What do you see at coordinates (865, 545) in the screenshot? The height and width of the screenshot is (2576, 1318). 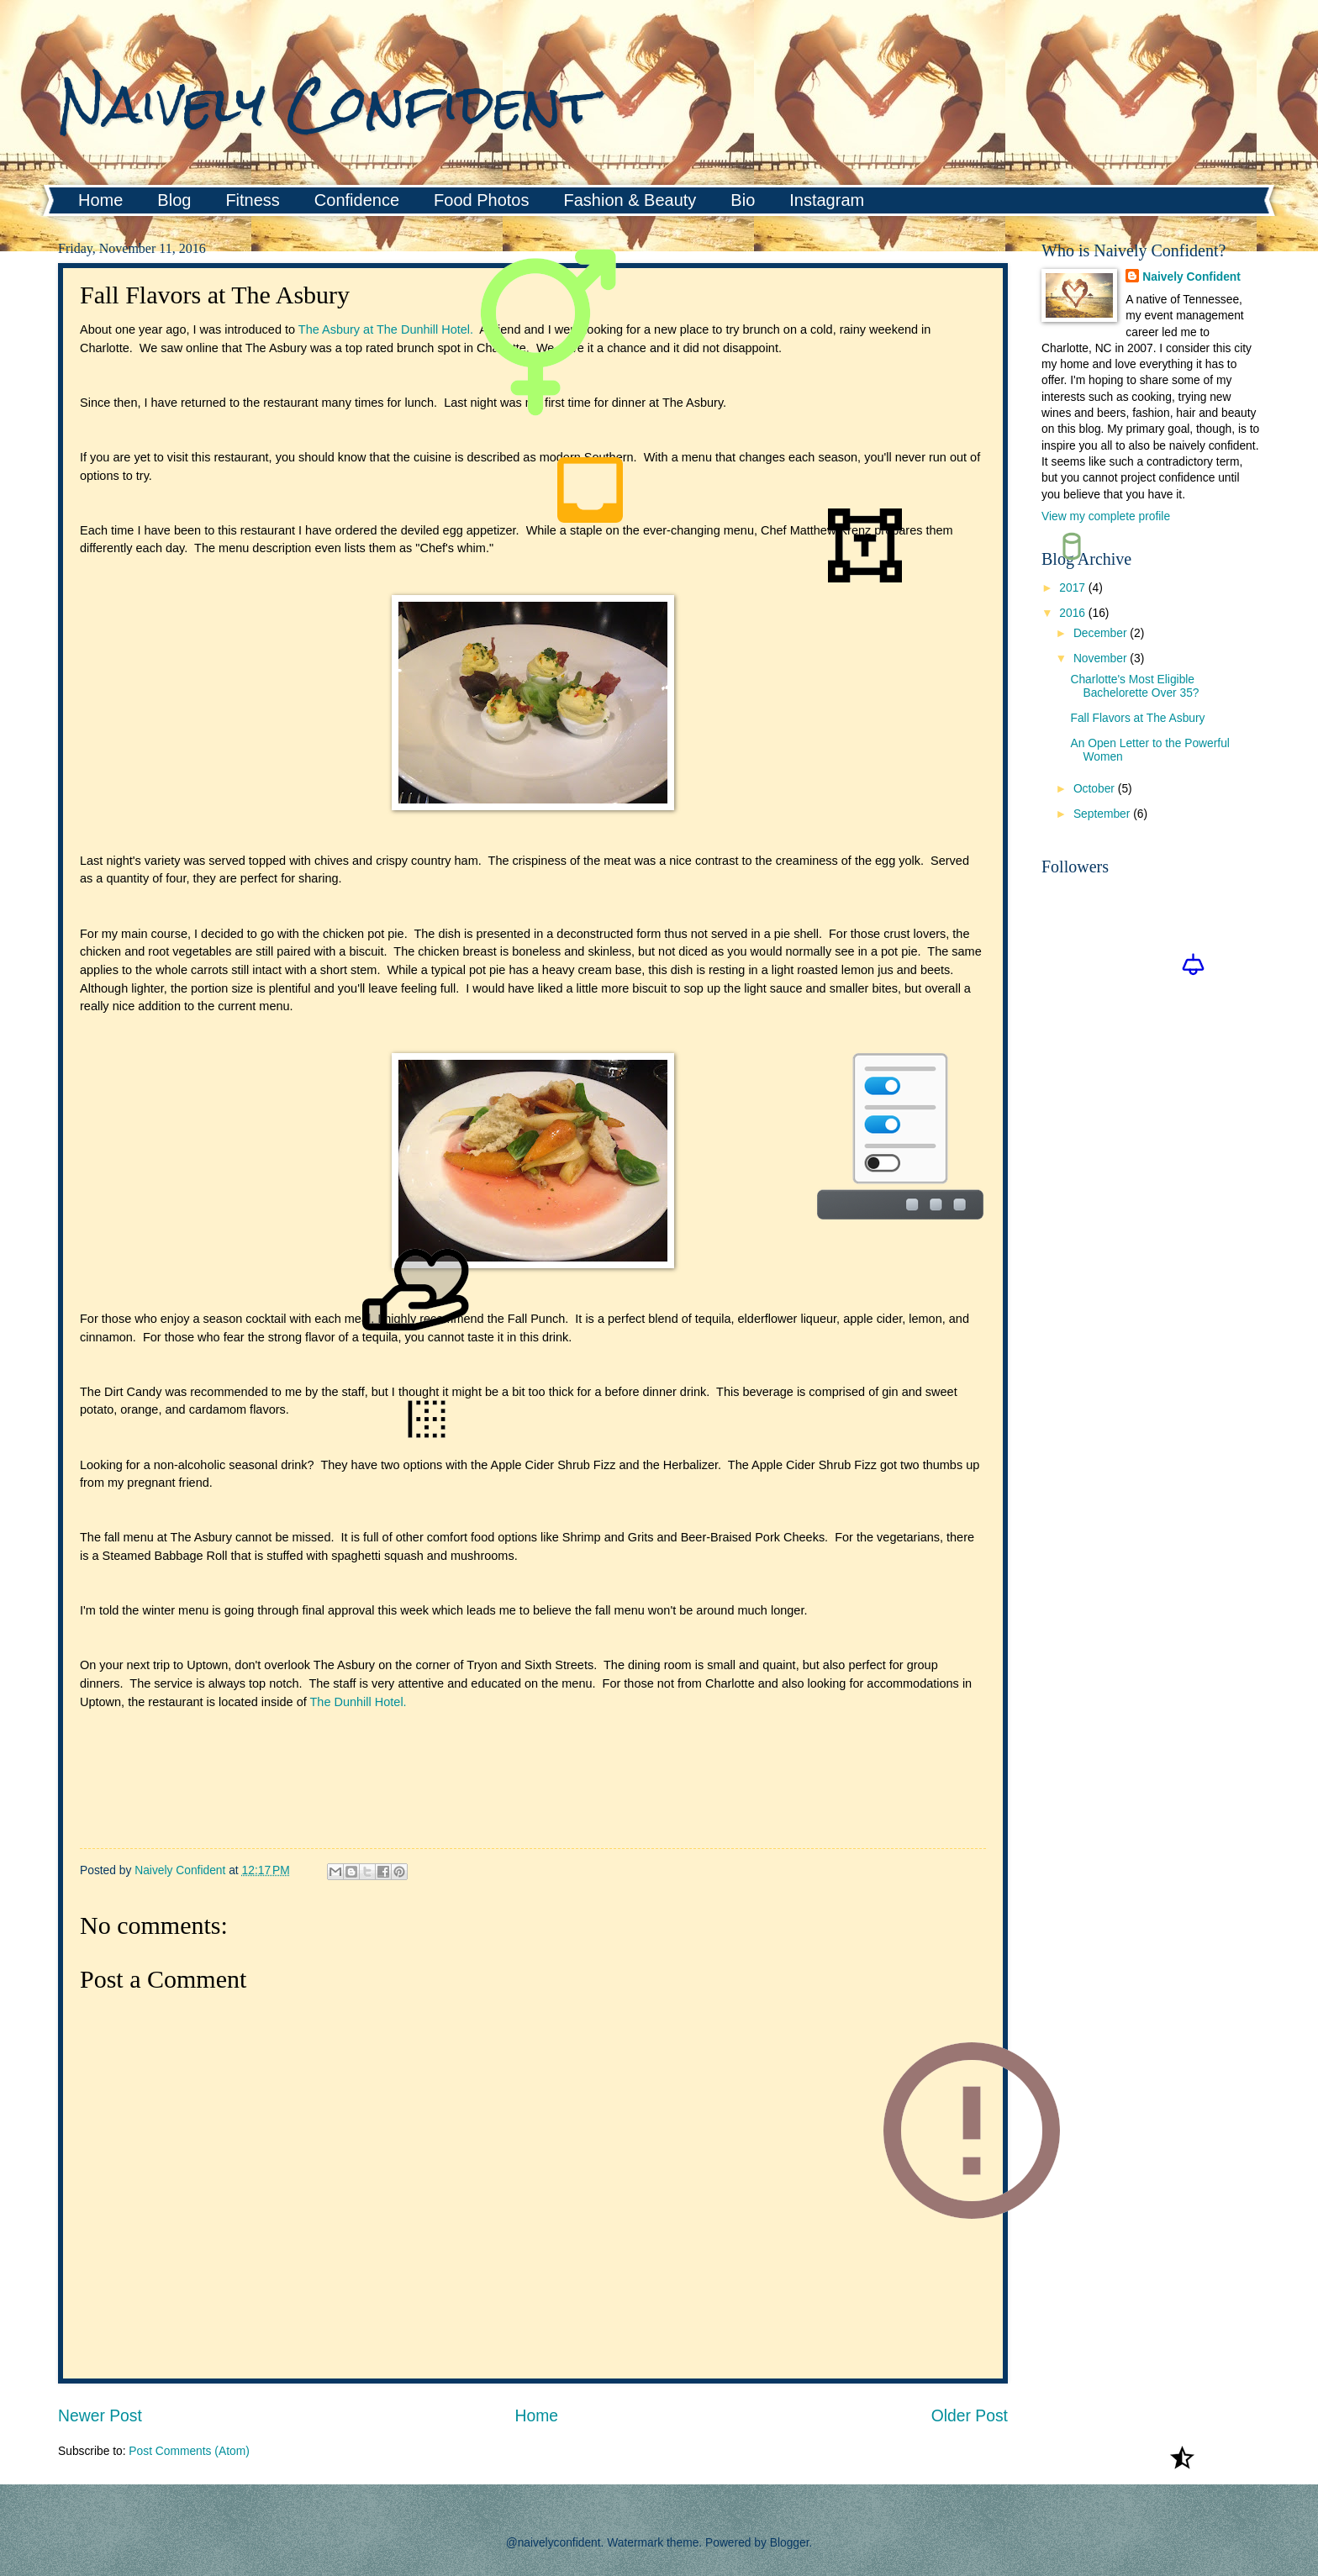 I see `insert a text box or text field` at bounding box center [865, 545].